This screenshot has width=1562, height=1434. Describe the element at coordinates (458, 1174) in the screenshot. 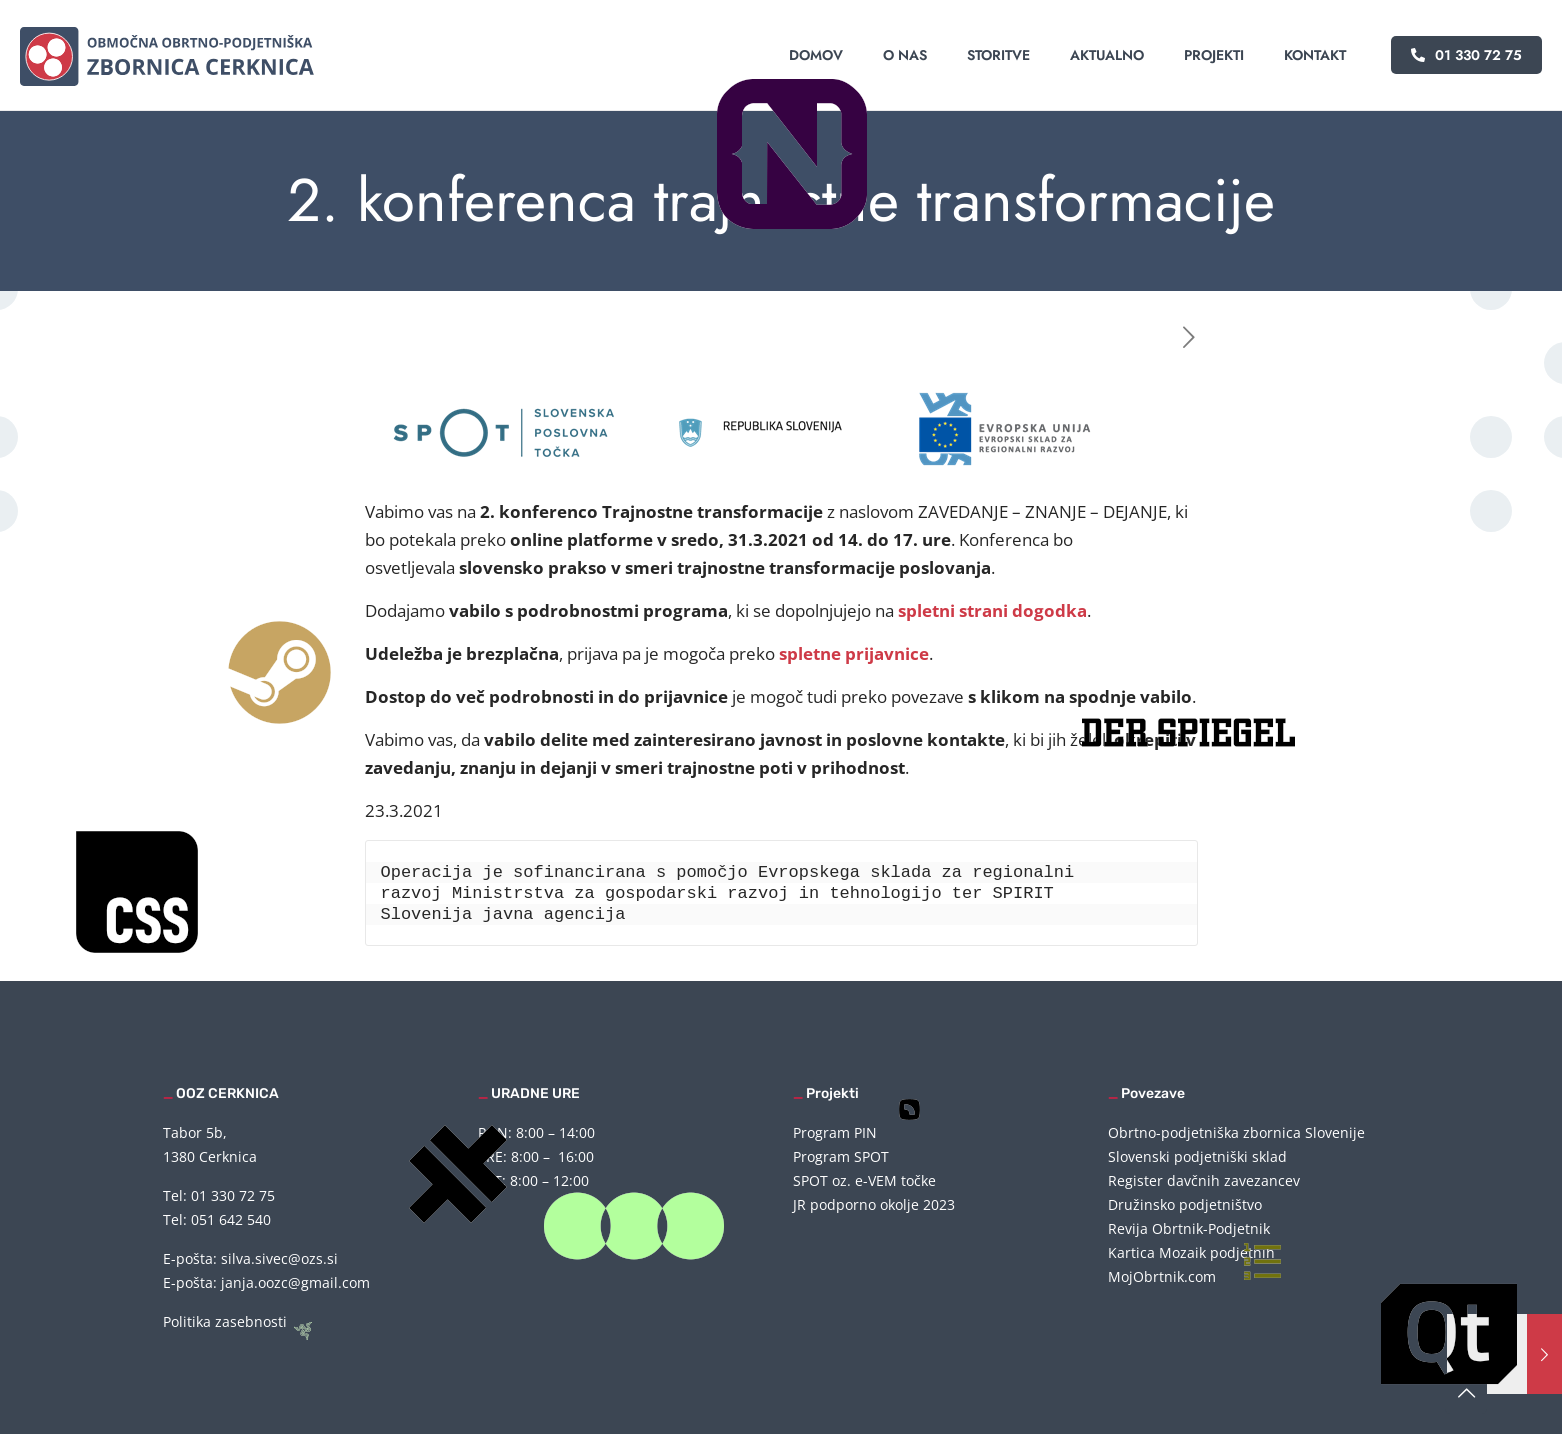

I see `capacitor framework logo` at that location.